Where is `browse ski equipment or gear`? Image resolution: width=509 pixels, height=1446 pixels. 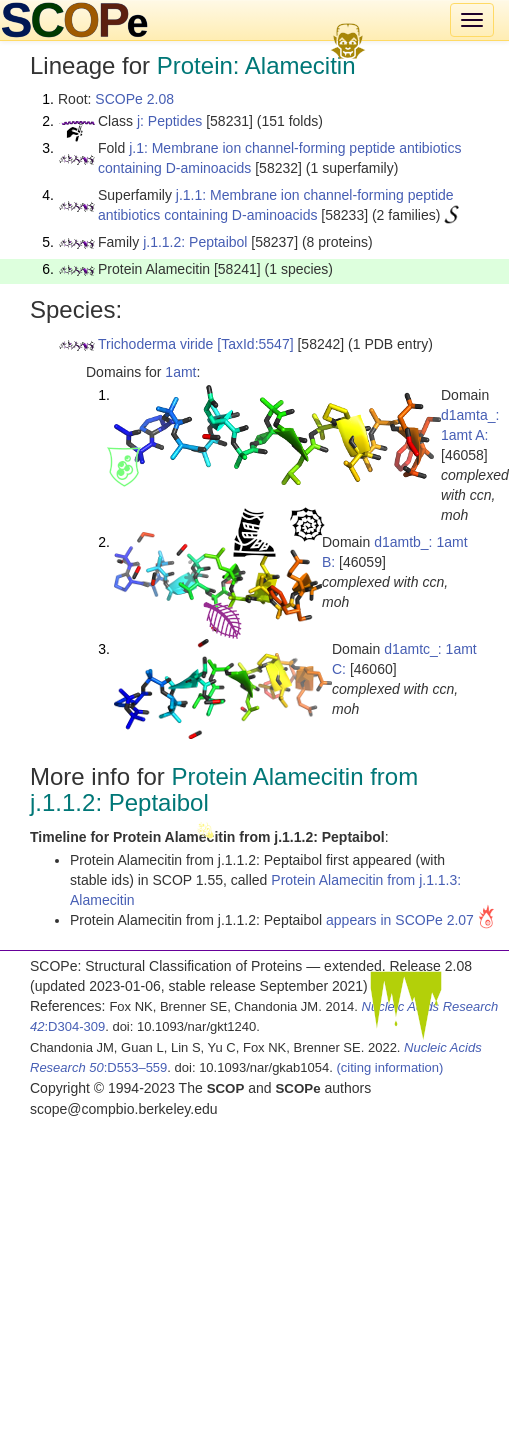 browse ski equipment or gear is located at coordinates (254, 532).